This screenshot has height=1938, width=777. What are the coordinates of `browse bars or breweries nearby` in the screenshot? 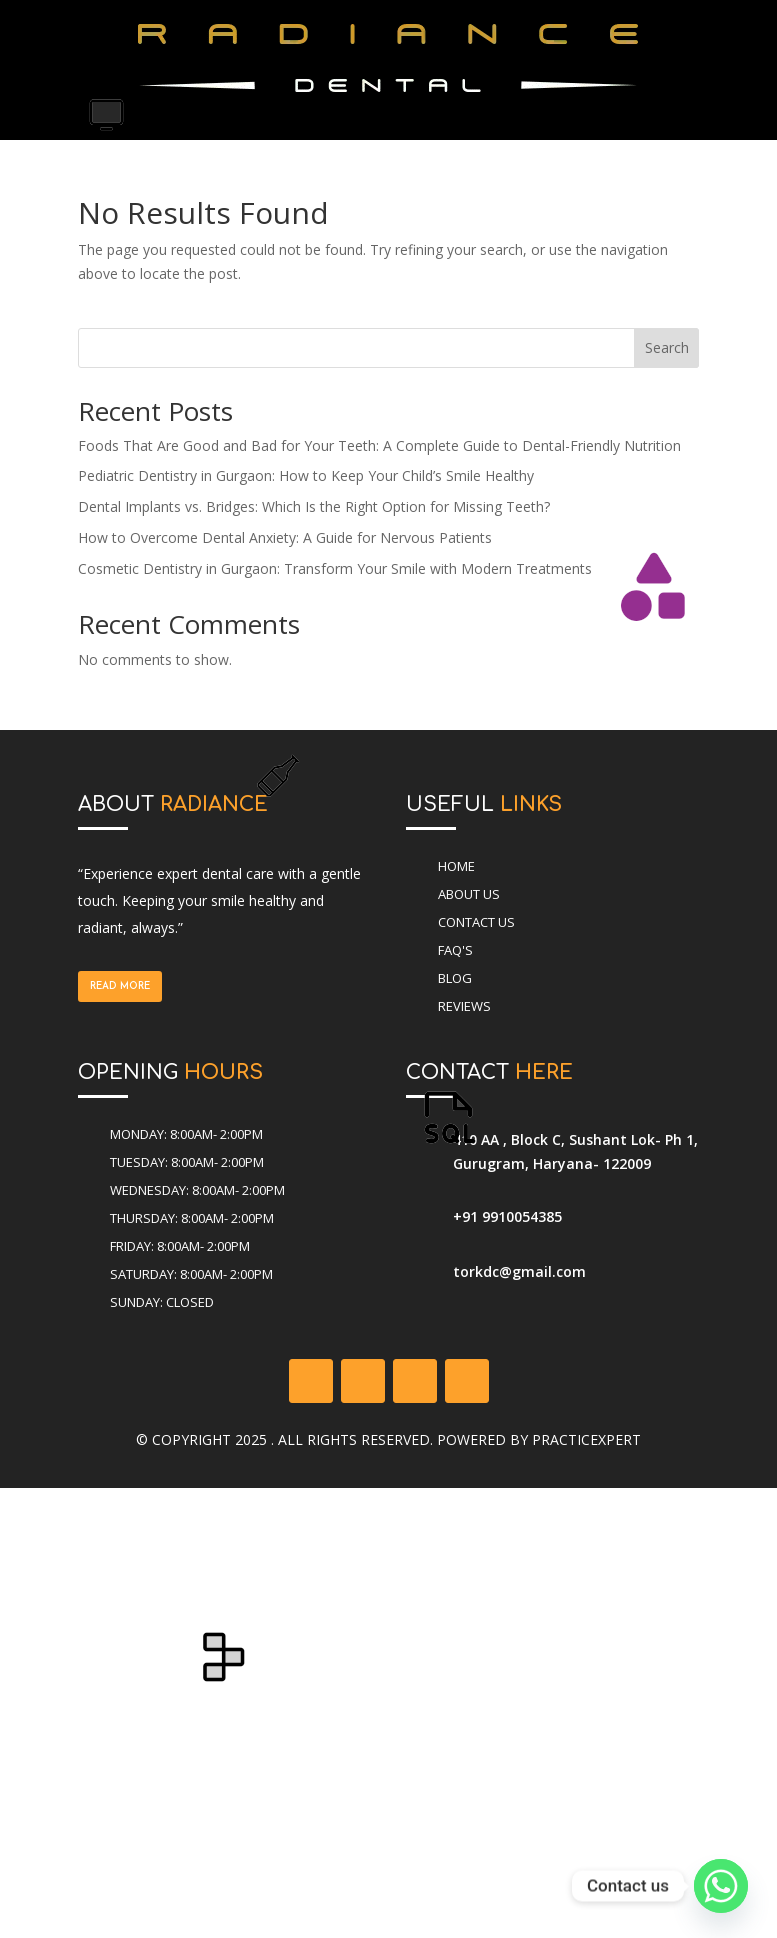 It's located at (277, 776).